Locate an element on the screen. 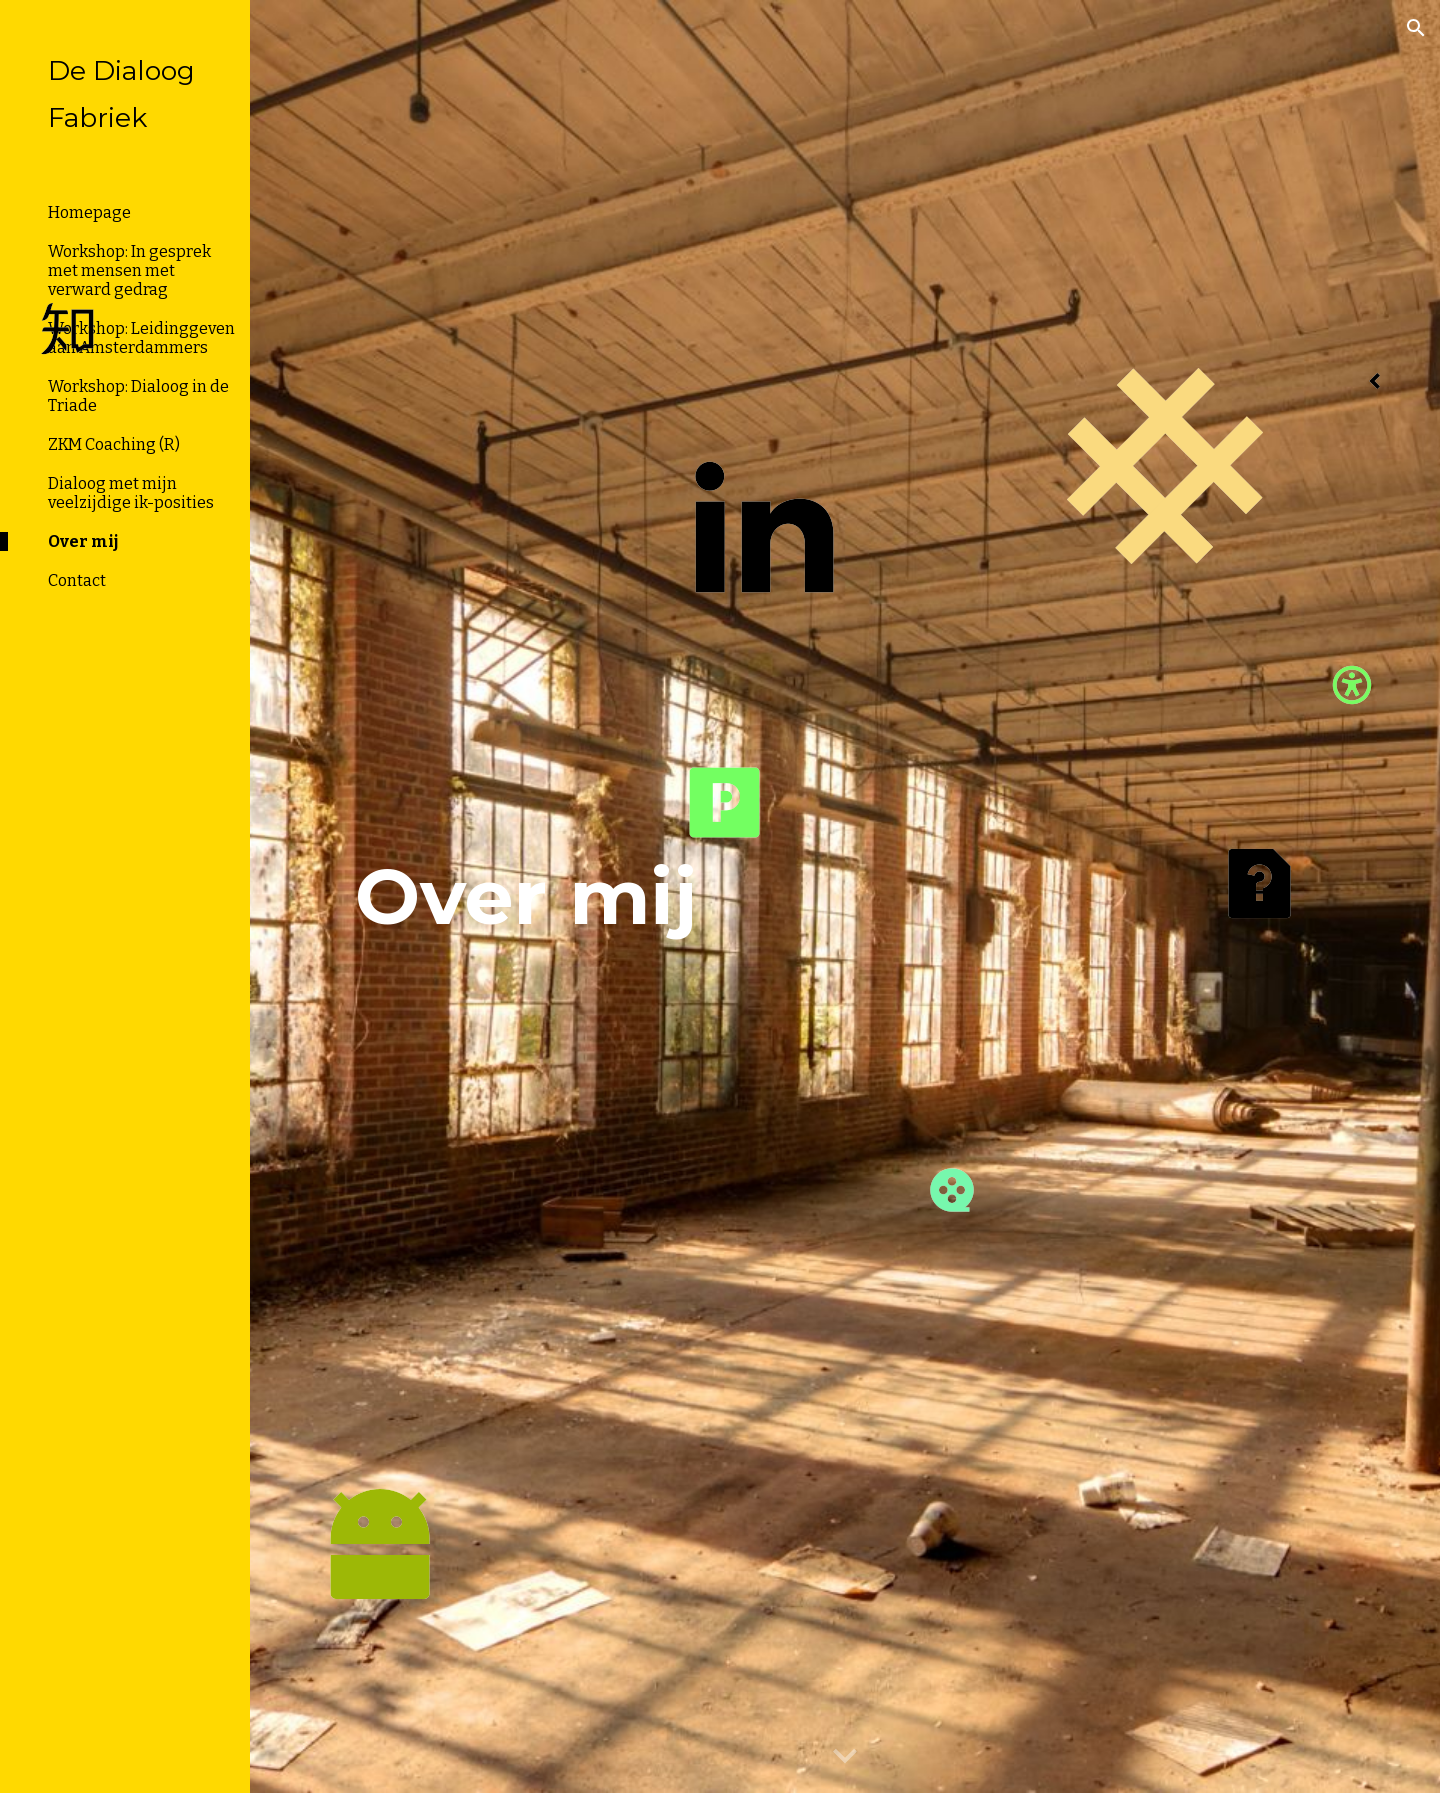 The width and height of the screenshot is (1440, 1793). open SimpleX messaging app is located at coordinates (1165, 466).